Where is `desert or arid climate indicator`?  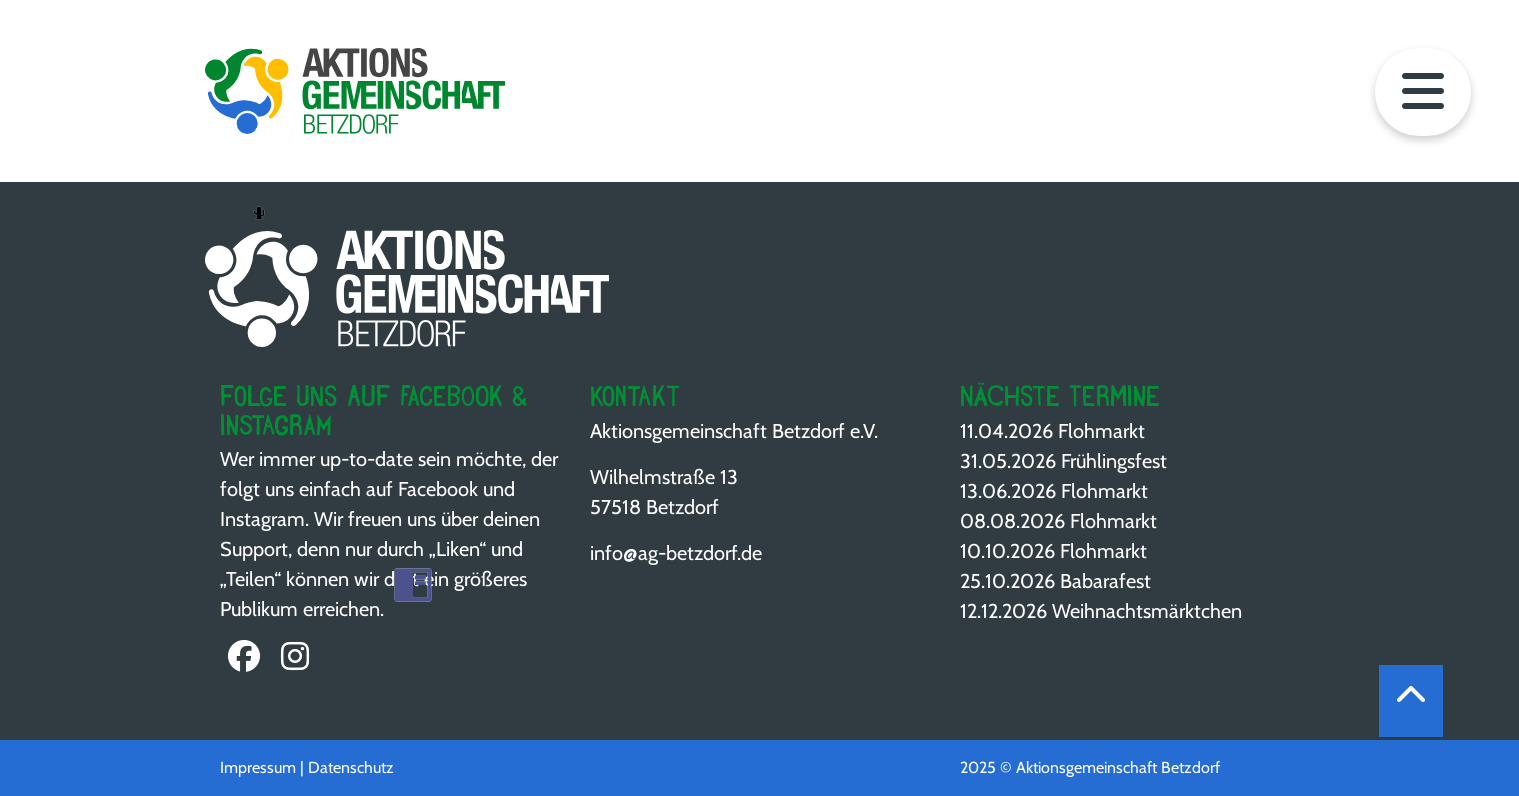 desert or arid climate indicator is located at coordinates (259, 213).